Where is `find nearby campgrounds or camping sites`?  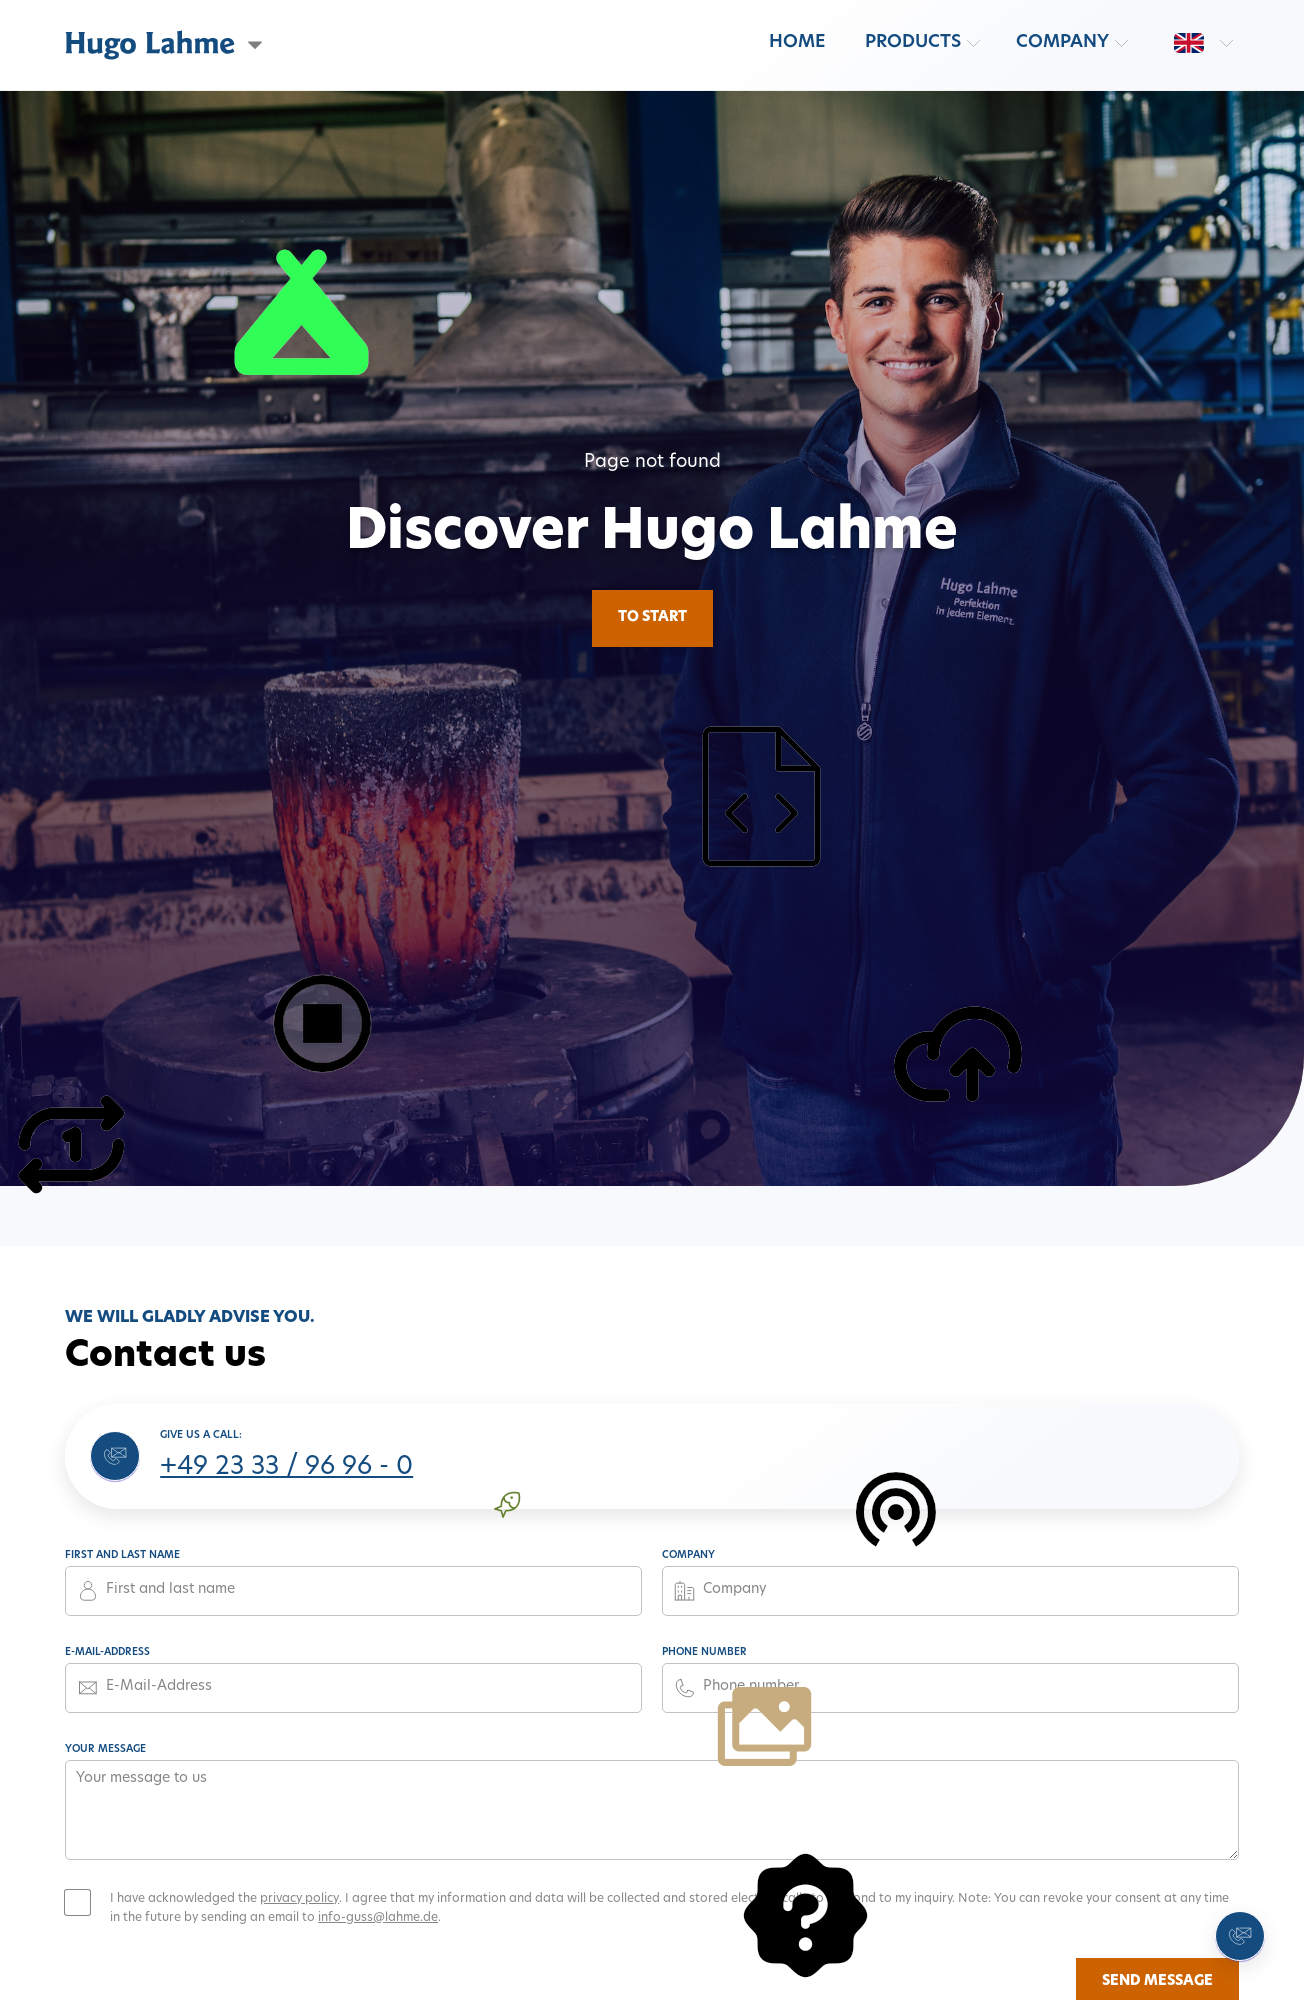
find nearby campgrounds or camping sites is located at coordinates (301, 316).